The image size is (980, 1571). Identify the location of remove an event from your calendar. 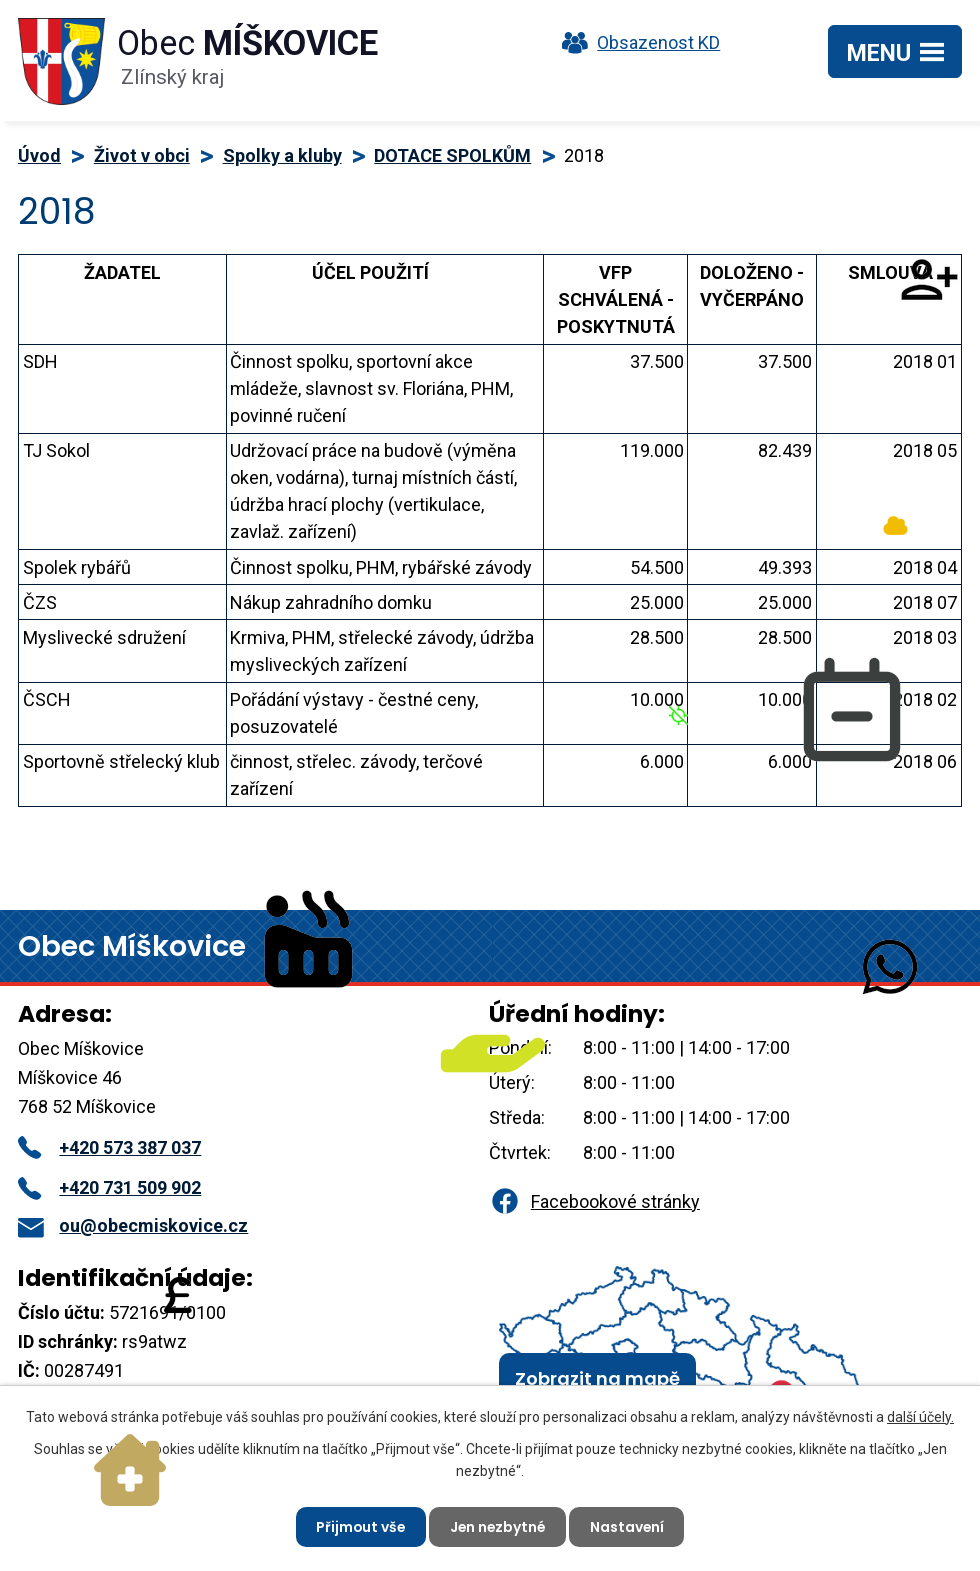
(852, 713).